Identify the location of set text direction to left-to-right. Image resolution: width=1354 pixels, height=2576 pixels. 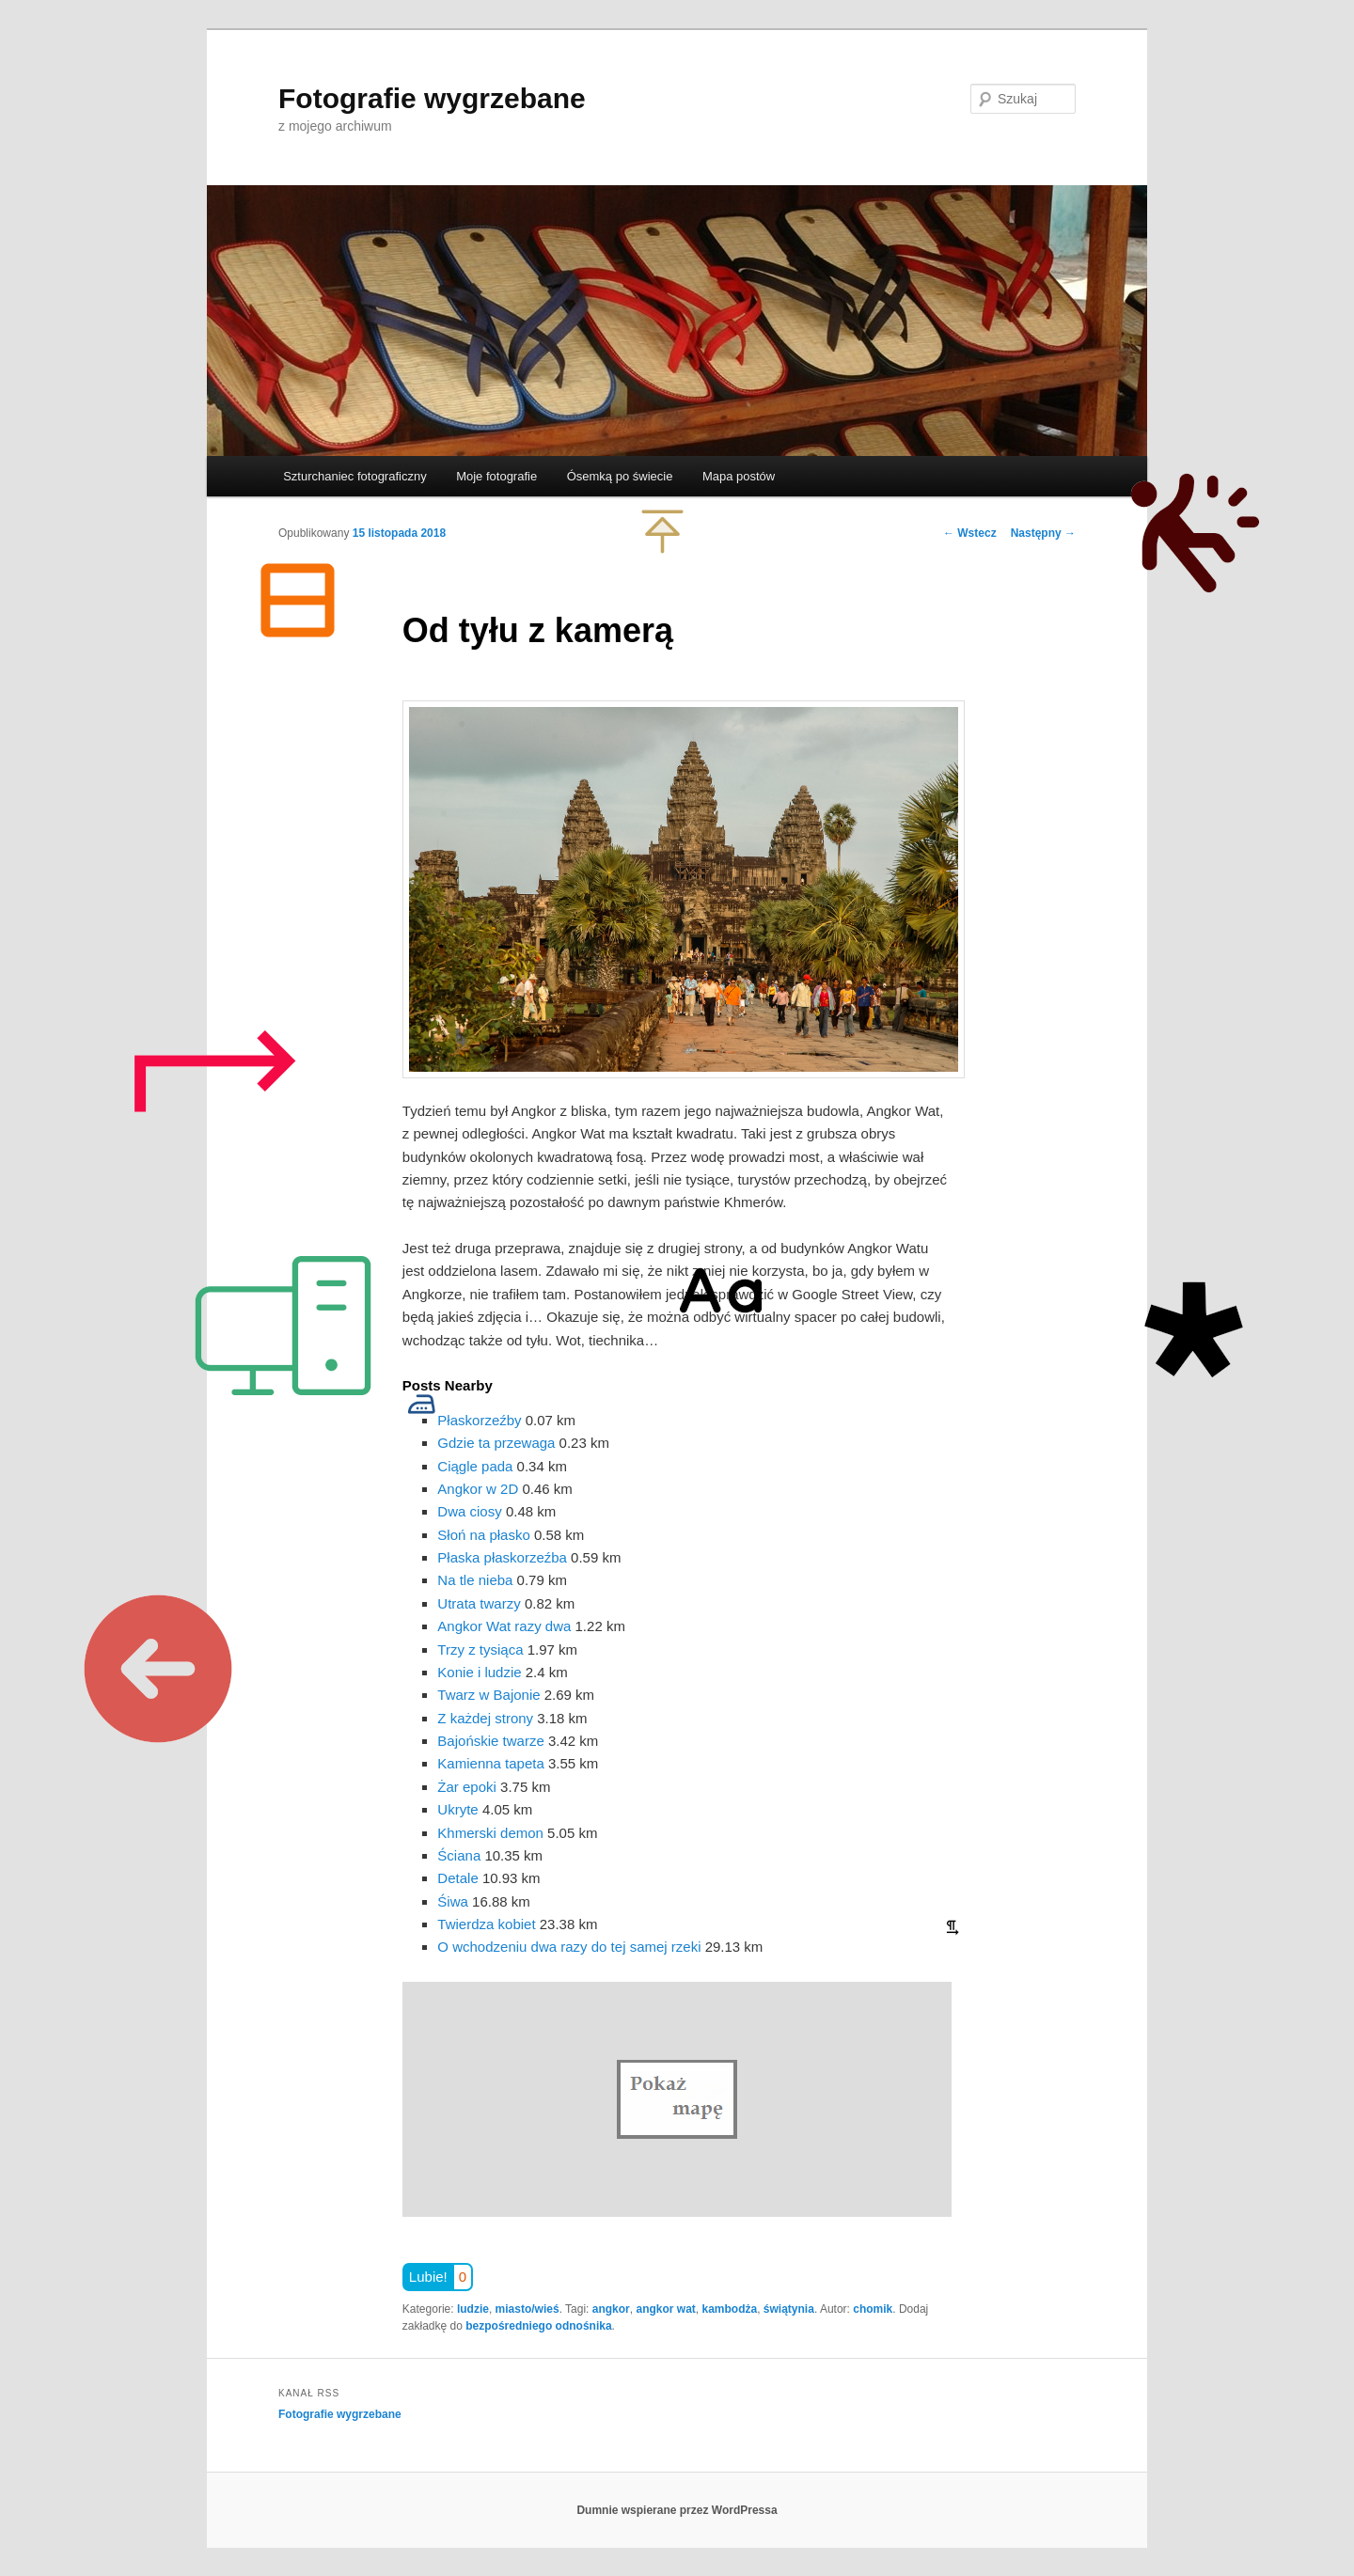
(952, 1927).